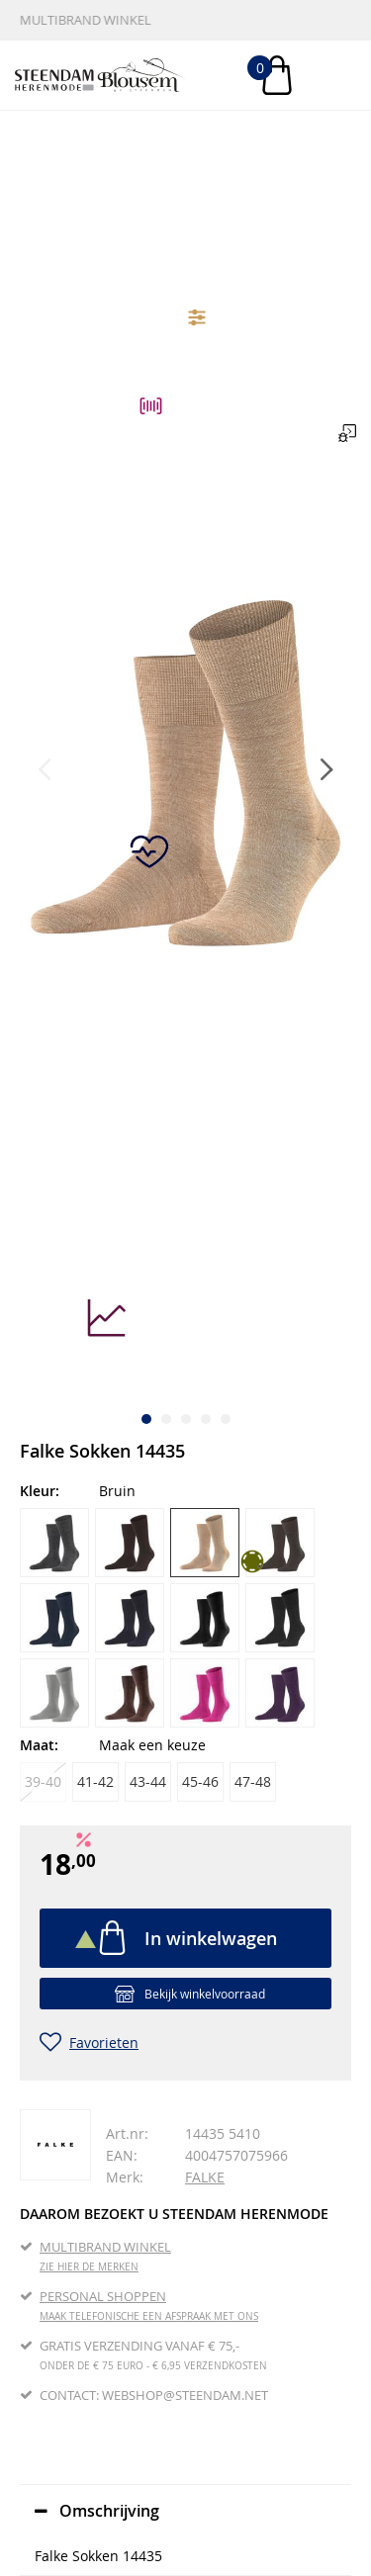 The image size is (371, 2576). I want to click on view analytics or performance metrics, so click(106, 1320).